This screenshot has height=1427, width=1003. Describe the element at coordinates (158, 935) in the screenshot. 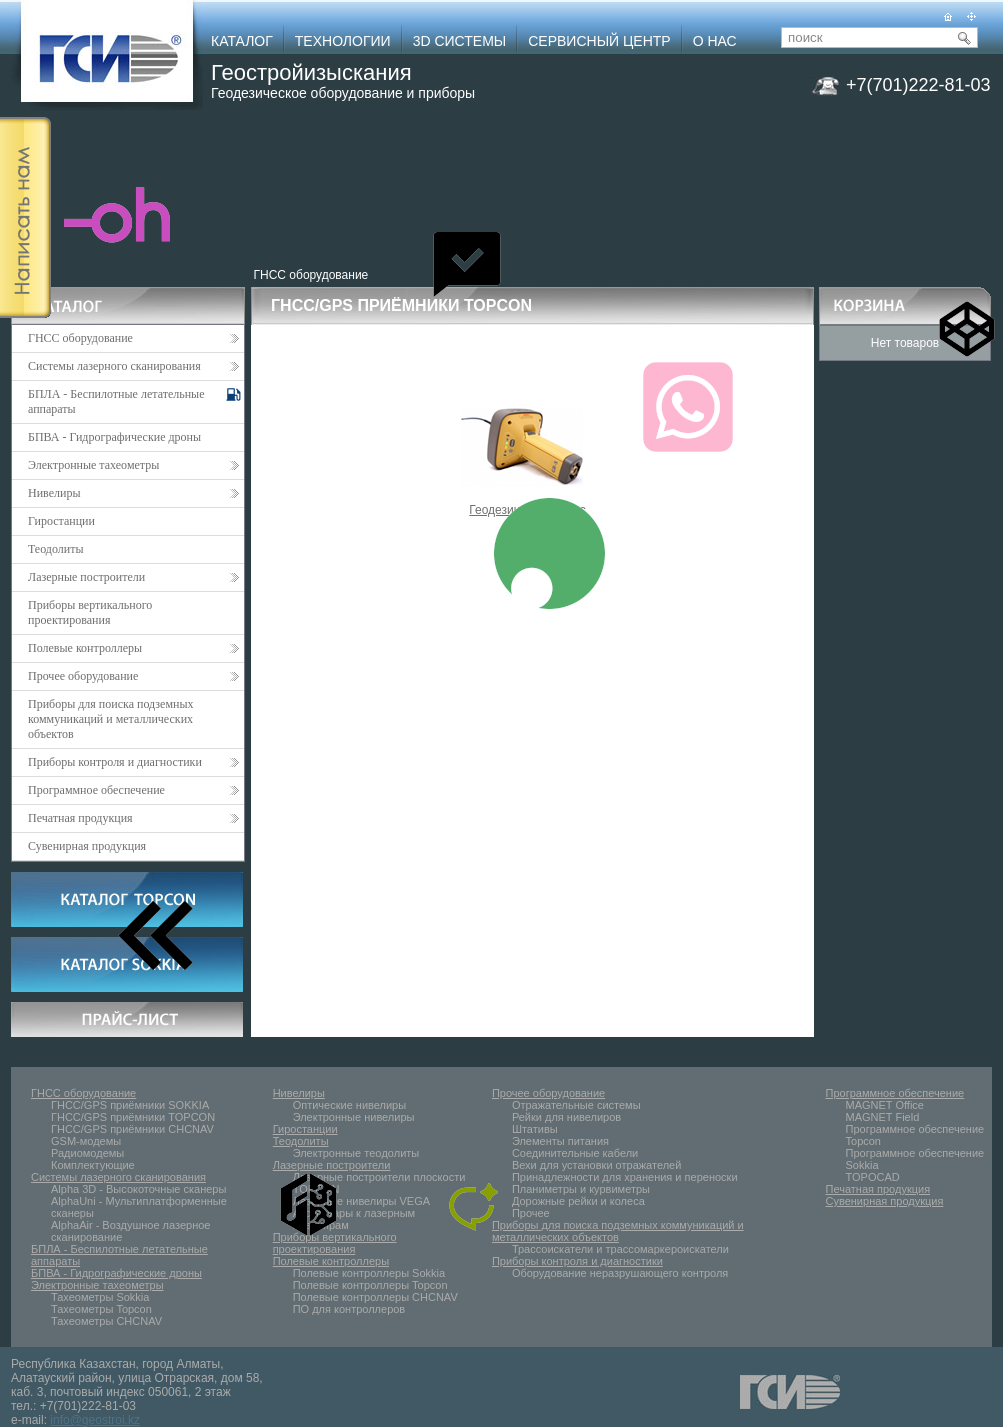

I see `go back to the beginning` at that location.